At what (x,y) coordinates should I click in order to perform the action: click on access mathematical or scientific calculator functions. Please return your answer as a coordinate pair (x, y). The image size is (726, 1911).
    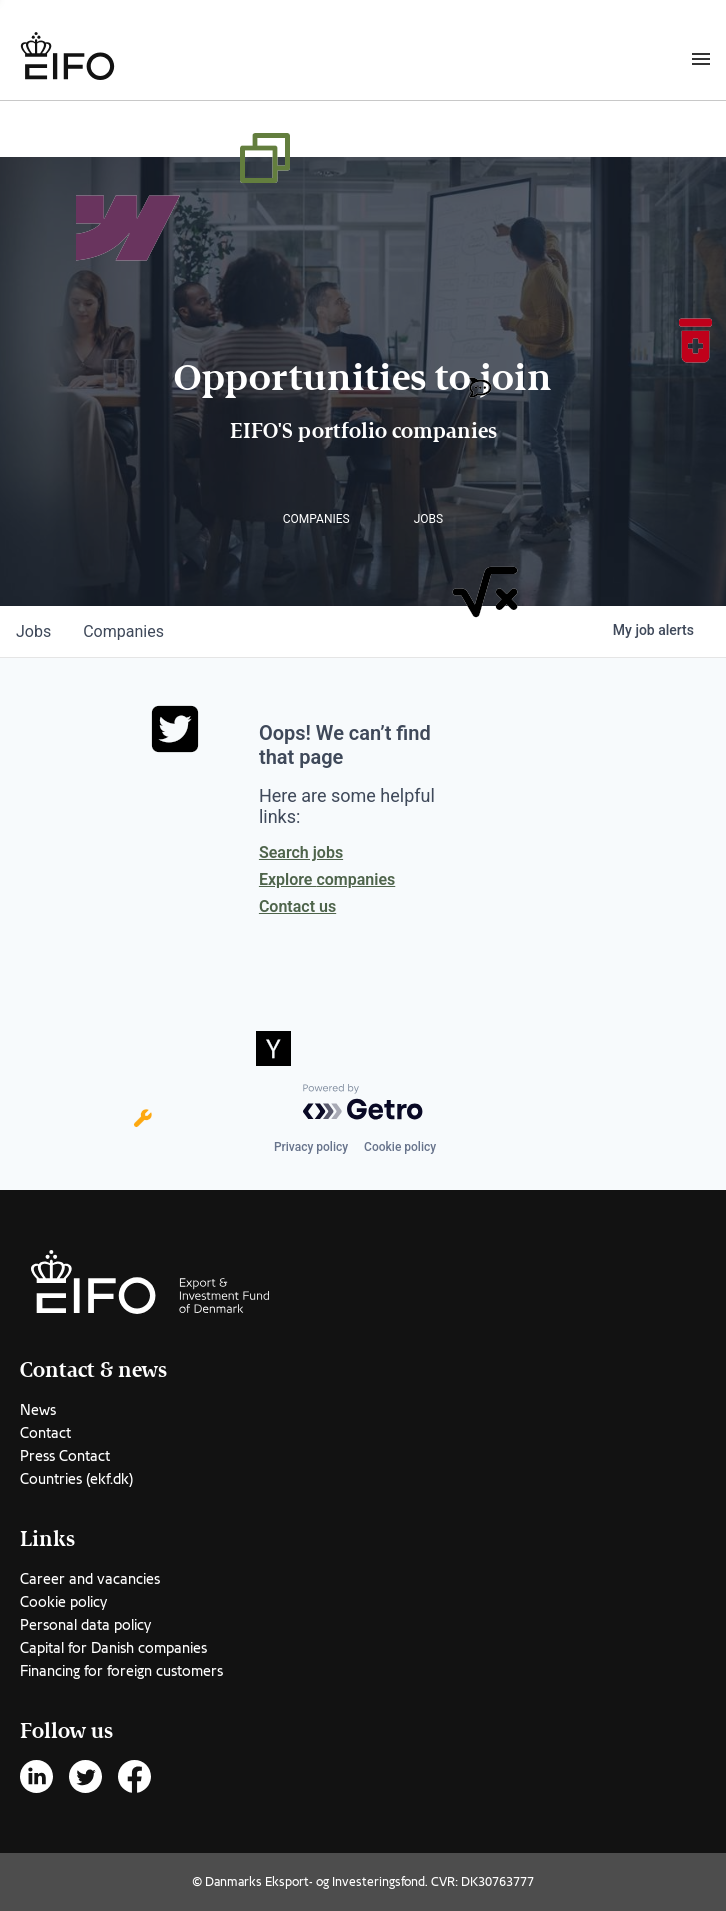
    Looking at the image, I should click on (485, 592).